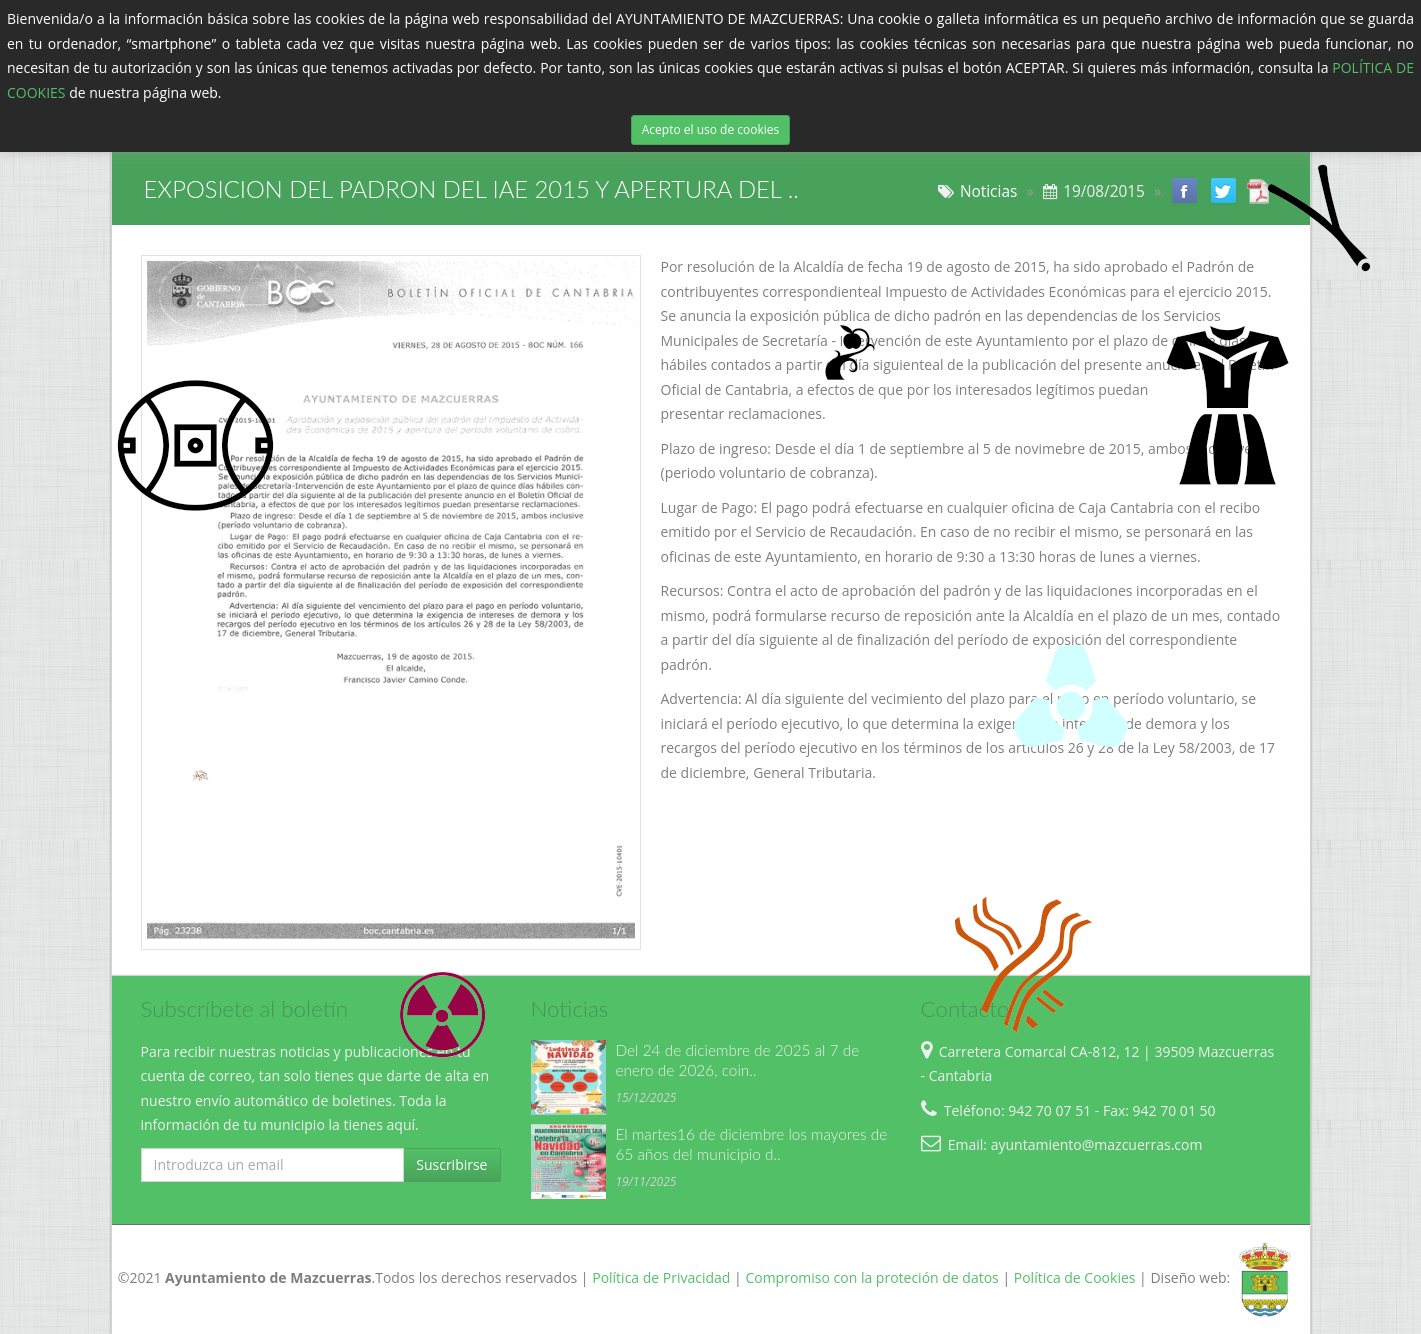 Image resolution: width=1421 pixels, height=1334 pixels. I want to click on indicates radioactive or hazardous material warning, so click(443, 1015).